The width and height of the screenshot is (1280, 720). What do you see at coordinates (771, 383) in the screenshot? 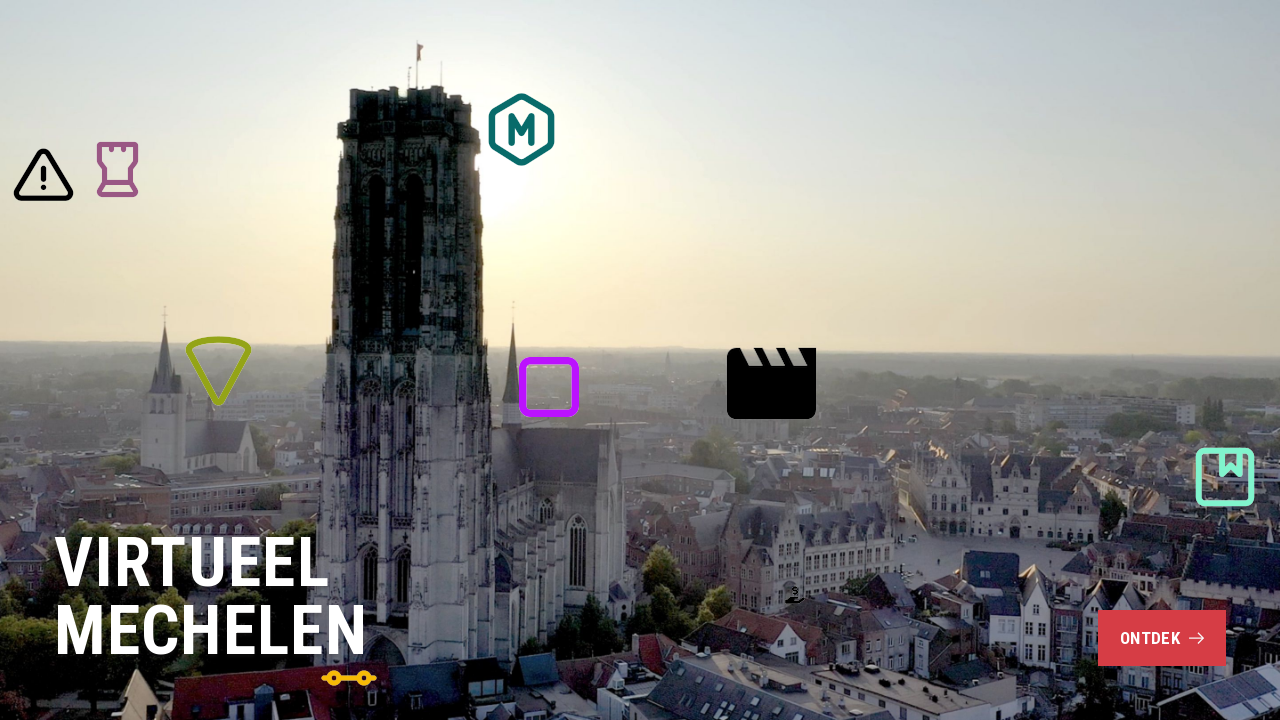
I see `create a new video or movie project` at bounding box center [771, 383].